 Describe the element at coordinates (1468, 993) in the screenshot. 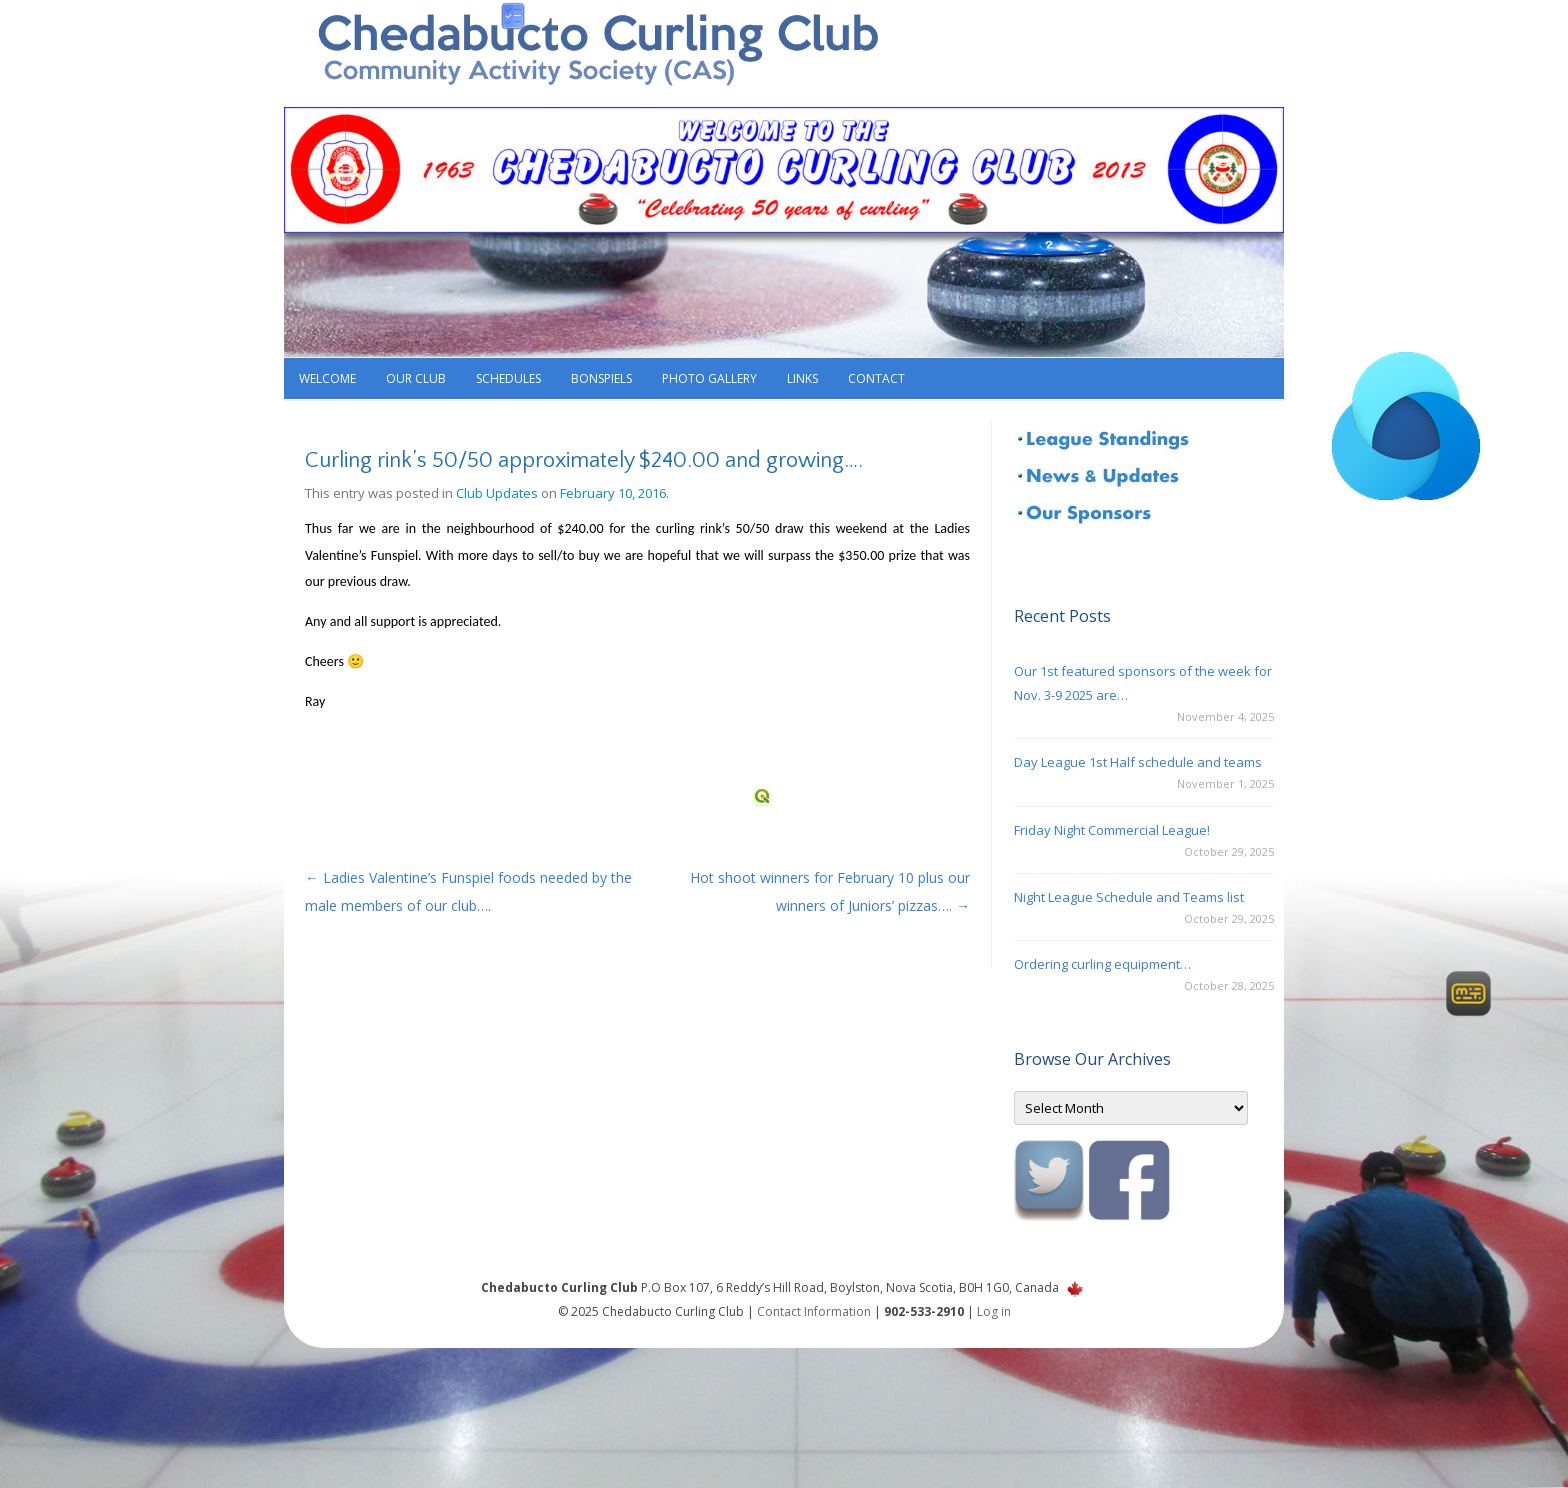

I see `open monkeytype typing test app` at that location.